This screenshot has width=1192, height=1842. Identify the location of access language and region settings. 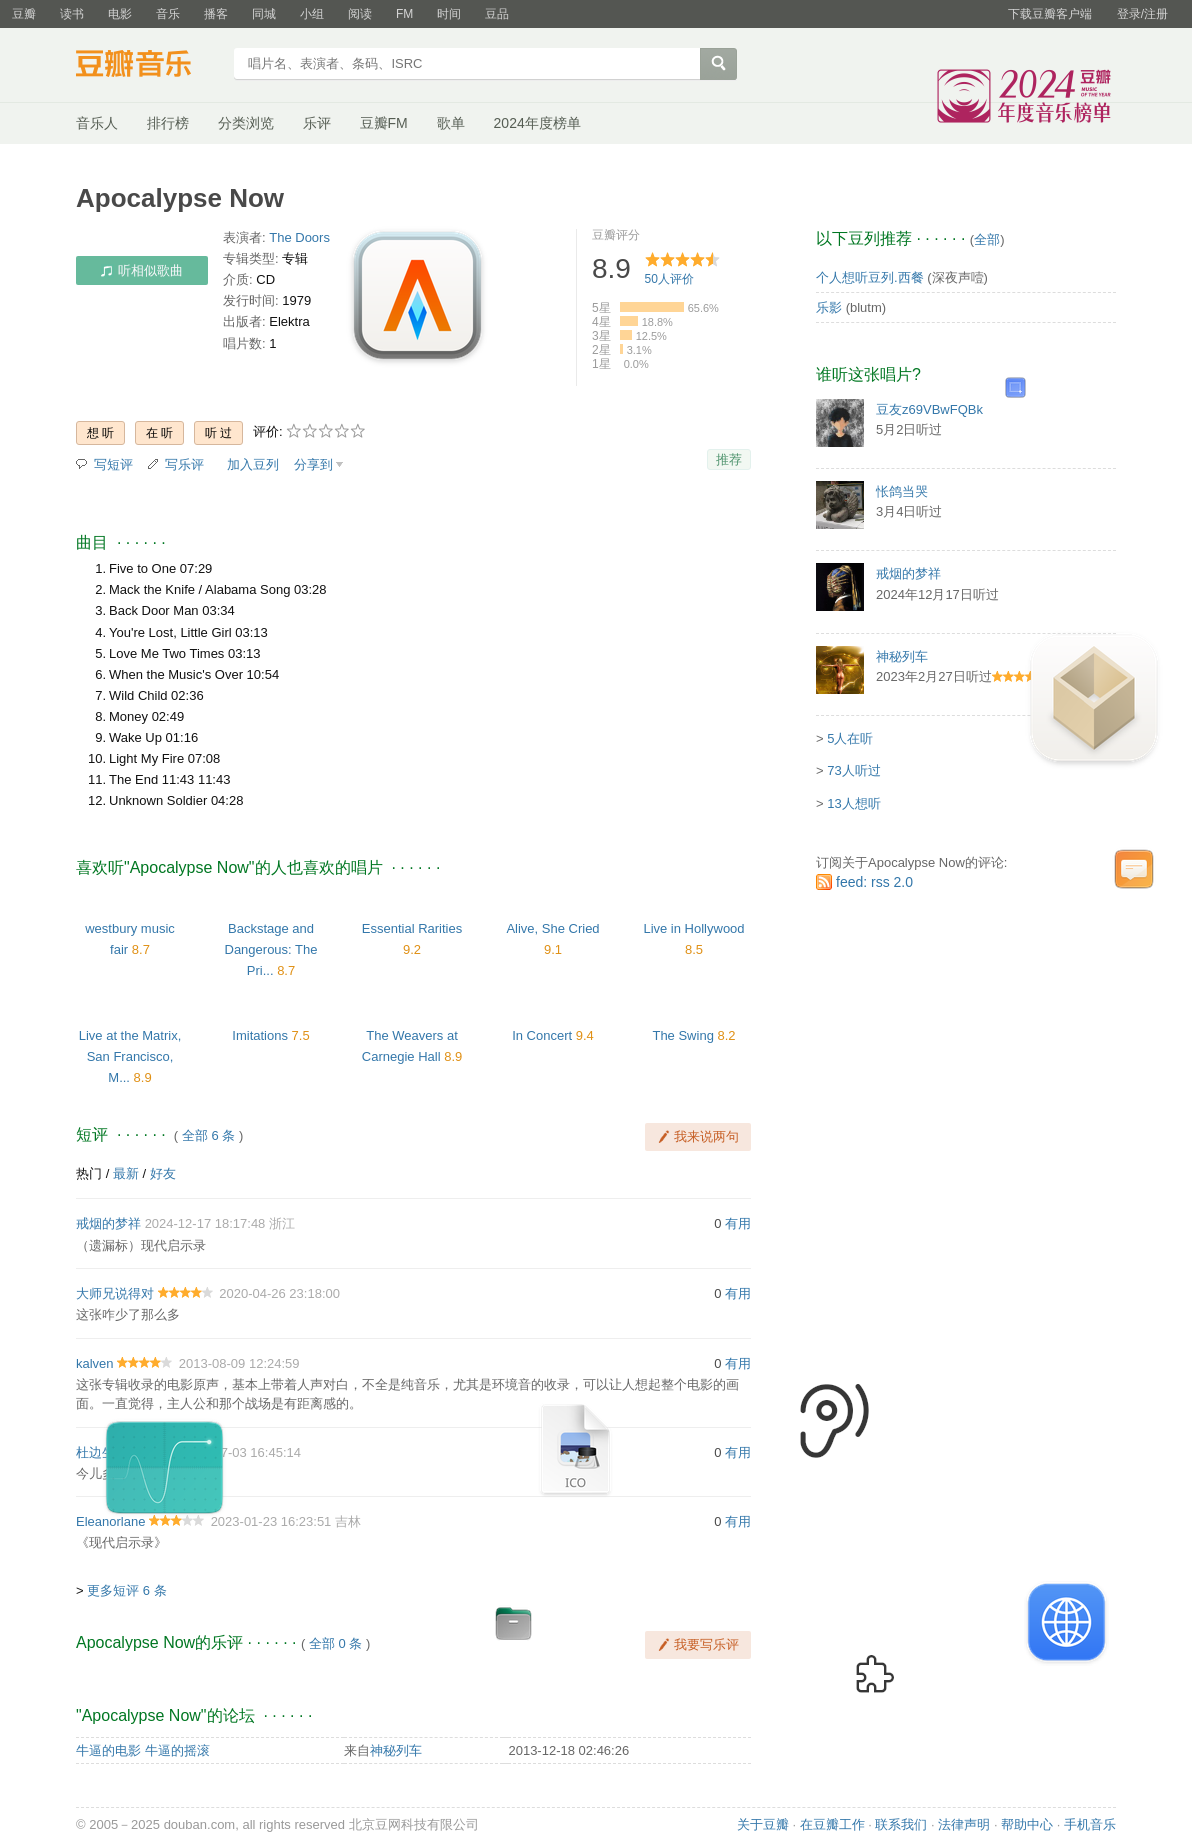
(1066, 1623).